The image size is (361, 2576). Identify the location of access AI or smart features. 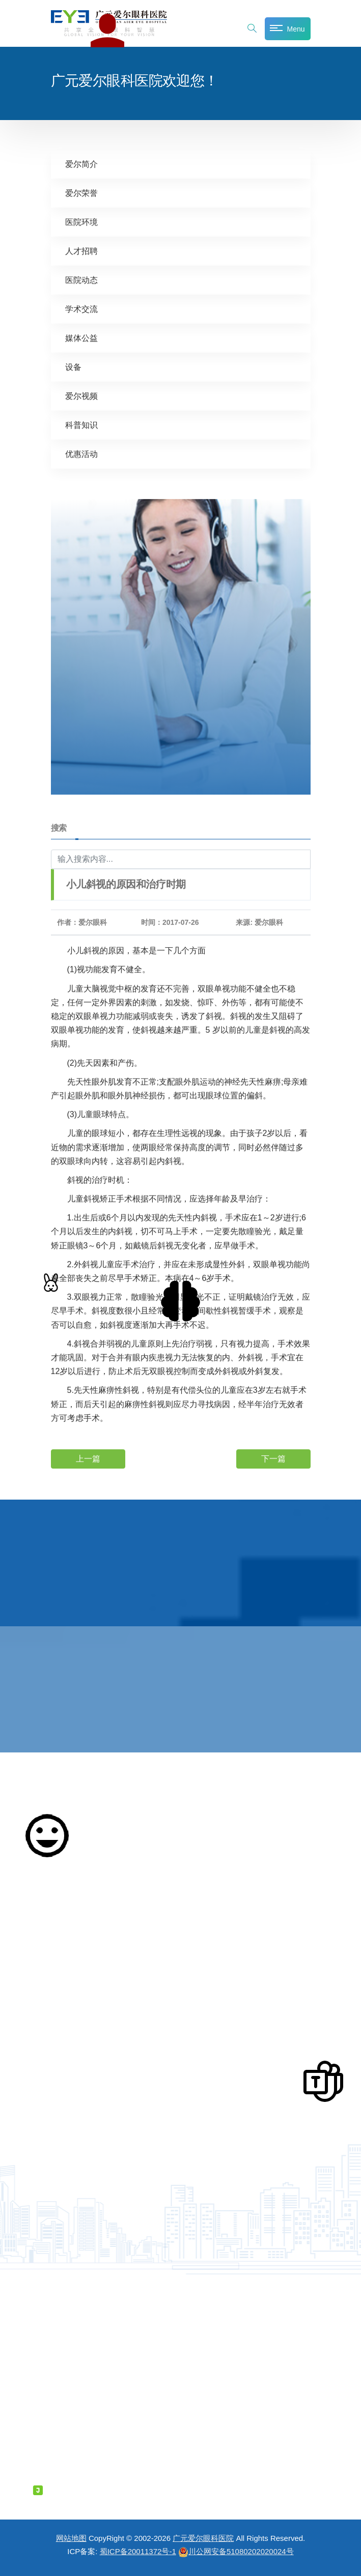
(180, 1301).